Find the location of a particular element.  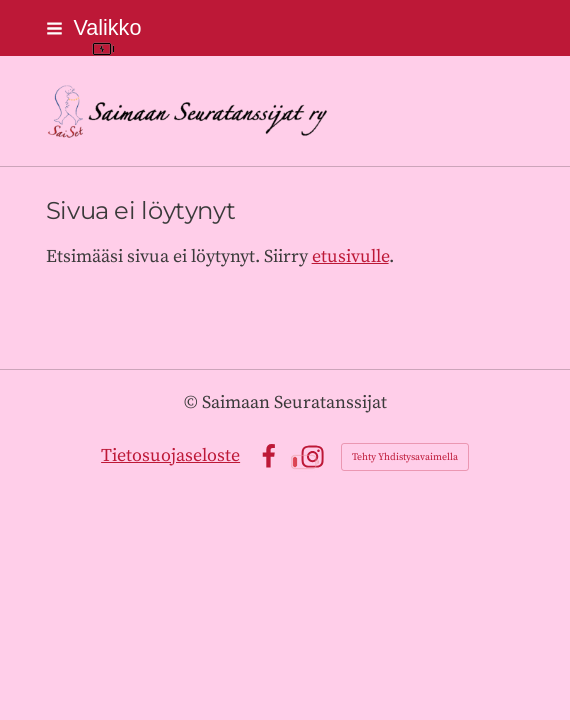

indicates device is currently charging is located at coordinates (103, 49).